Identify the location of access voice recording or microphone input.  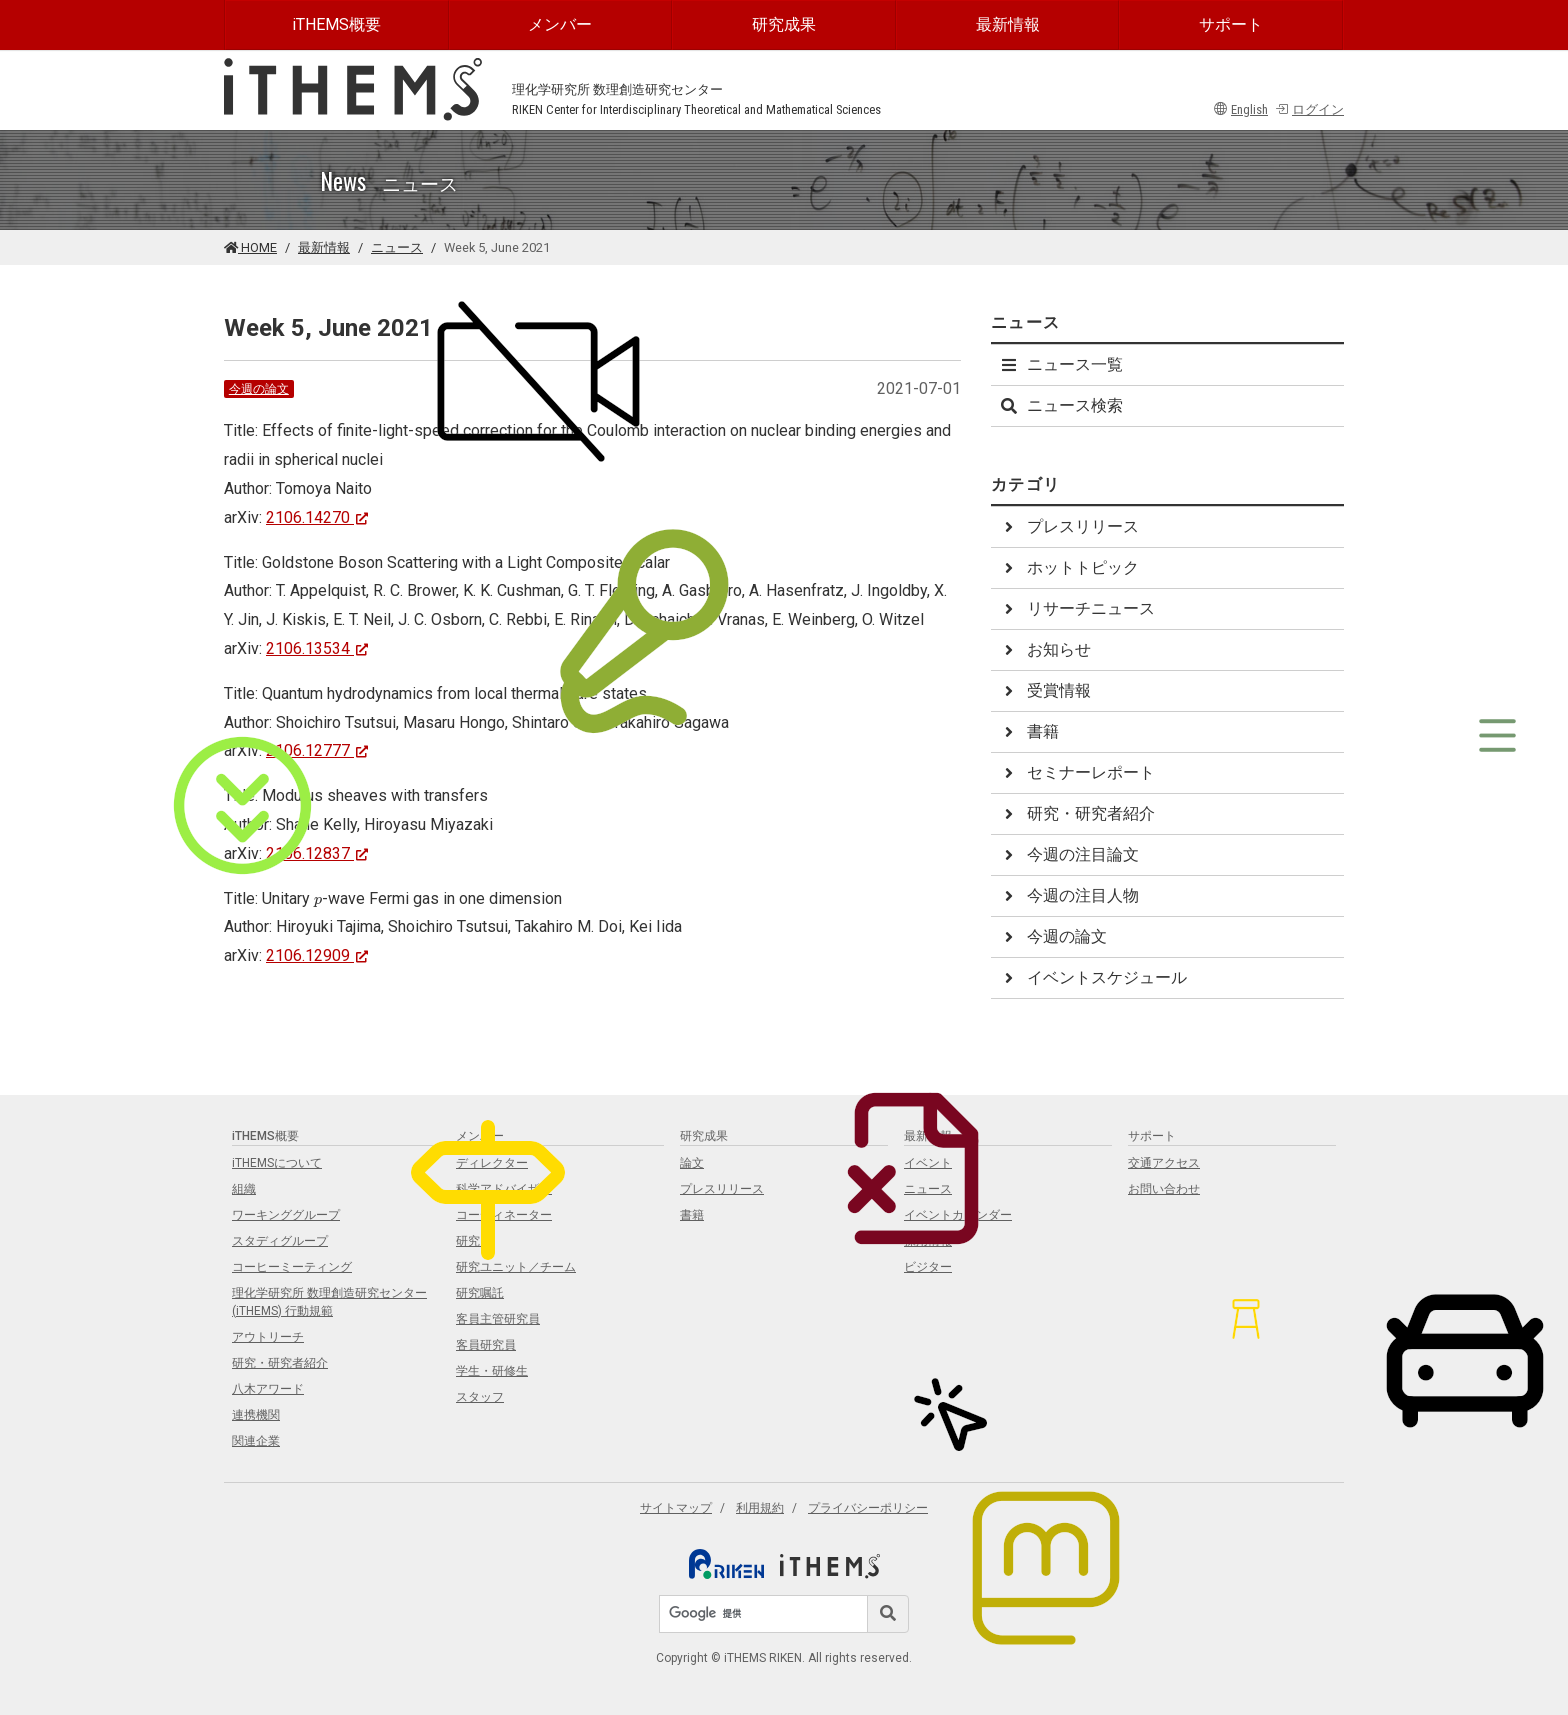
(636, 631).